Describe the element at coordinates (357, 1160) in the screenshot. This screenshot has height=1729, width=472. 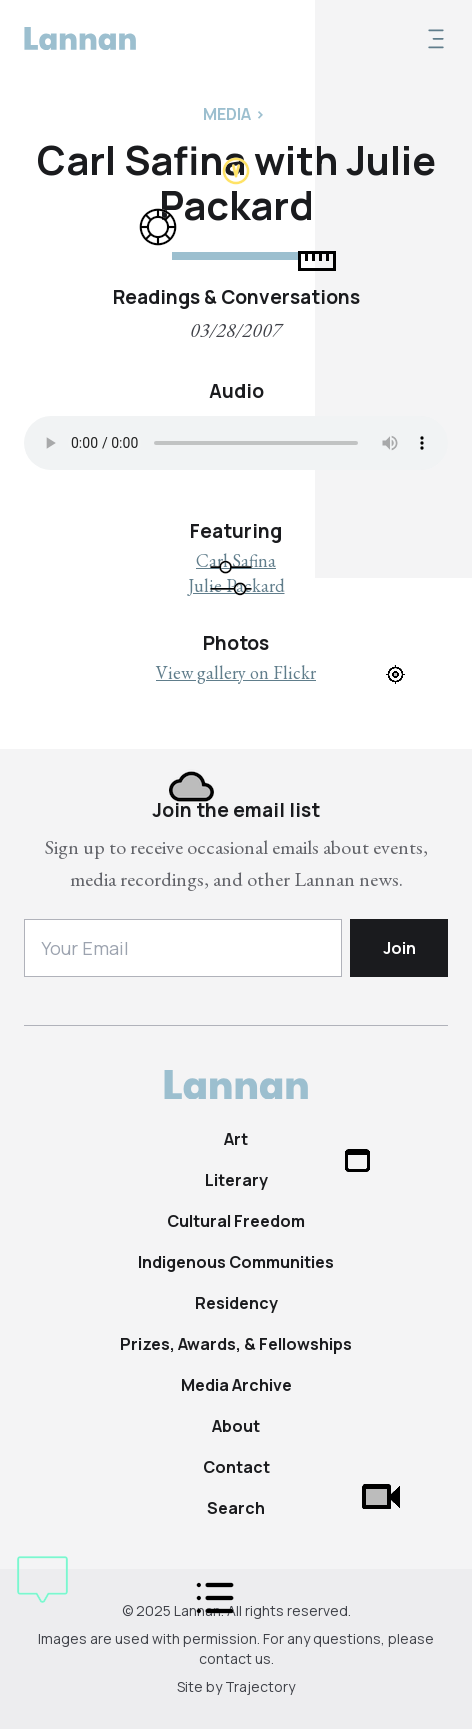
I see `open a web browser or web view` at that location.